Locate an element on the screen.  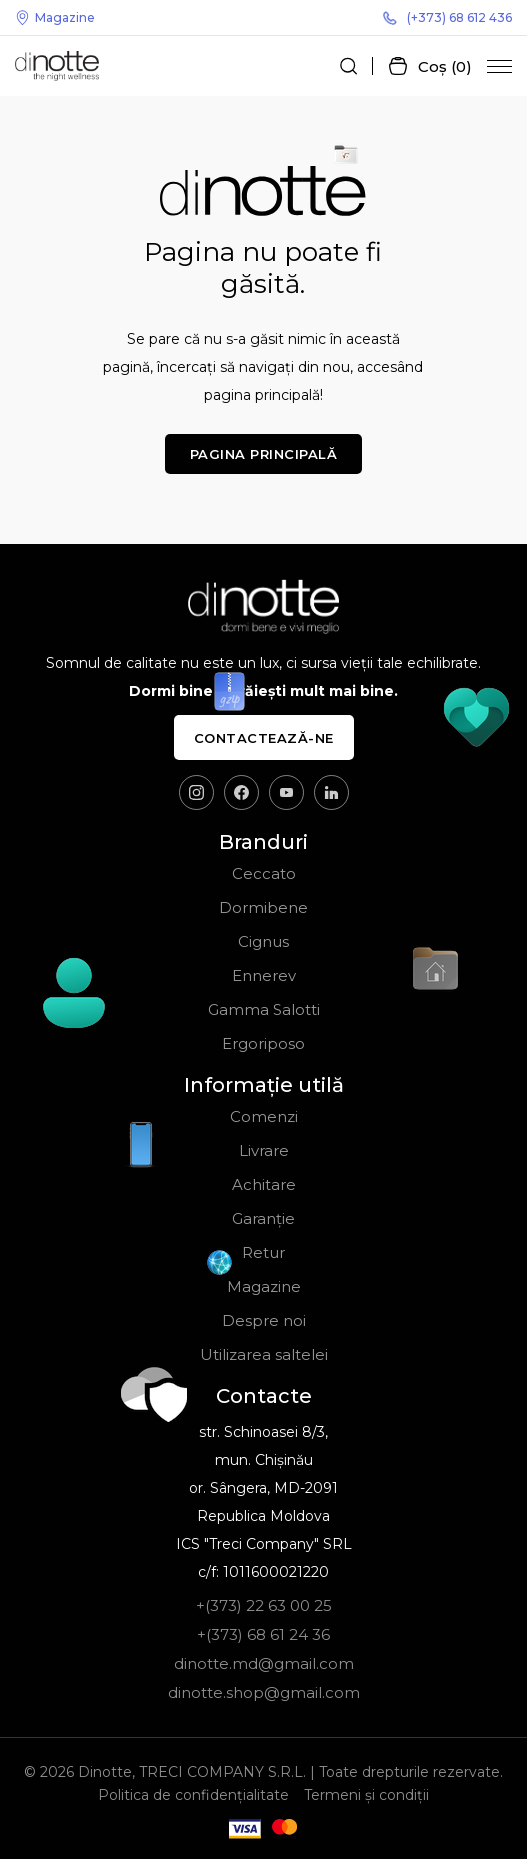
view user profile is located at coordinates (74, 993).